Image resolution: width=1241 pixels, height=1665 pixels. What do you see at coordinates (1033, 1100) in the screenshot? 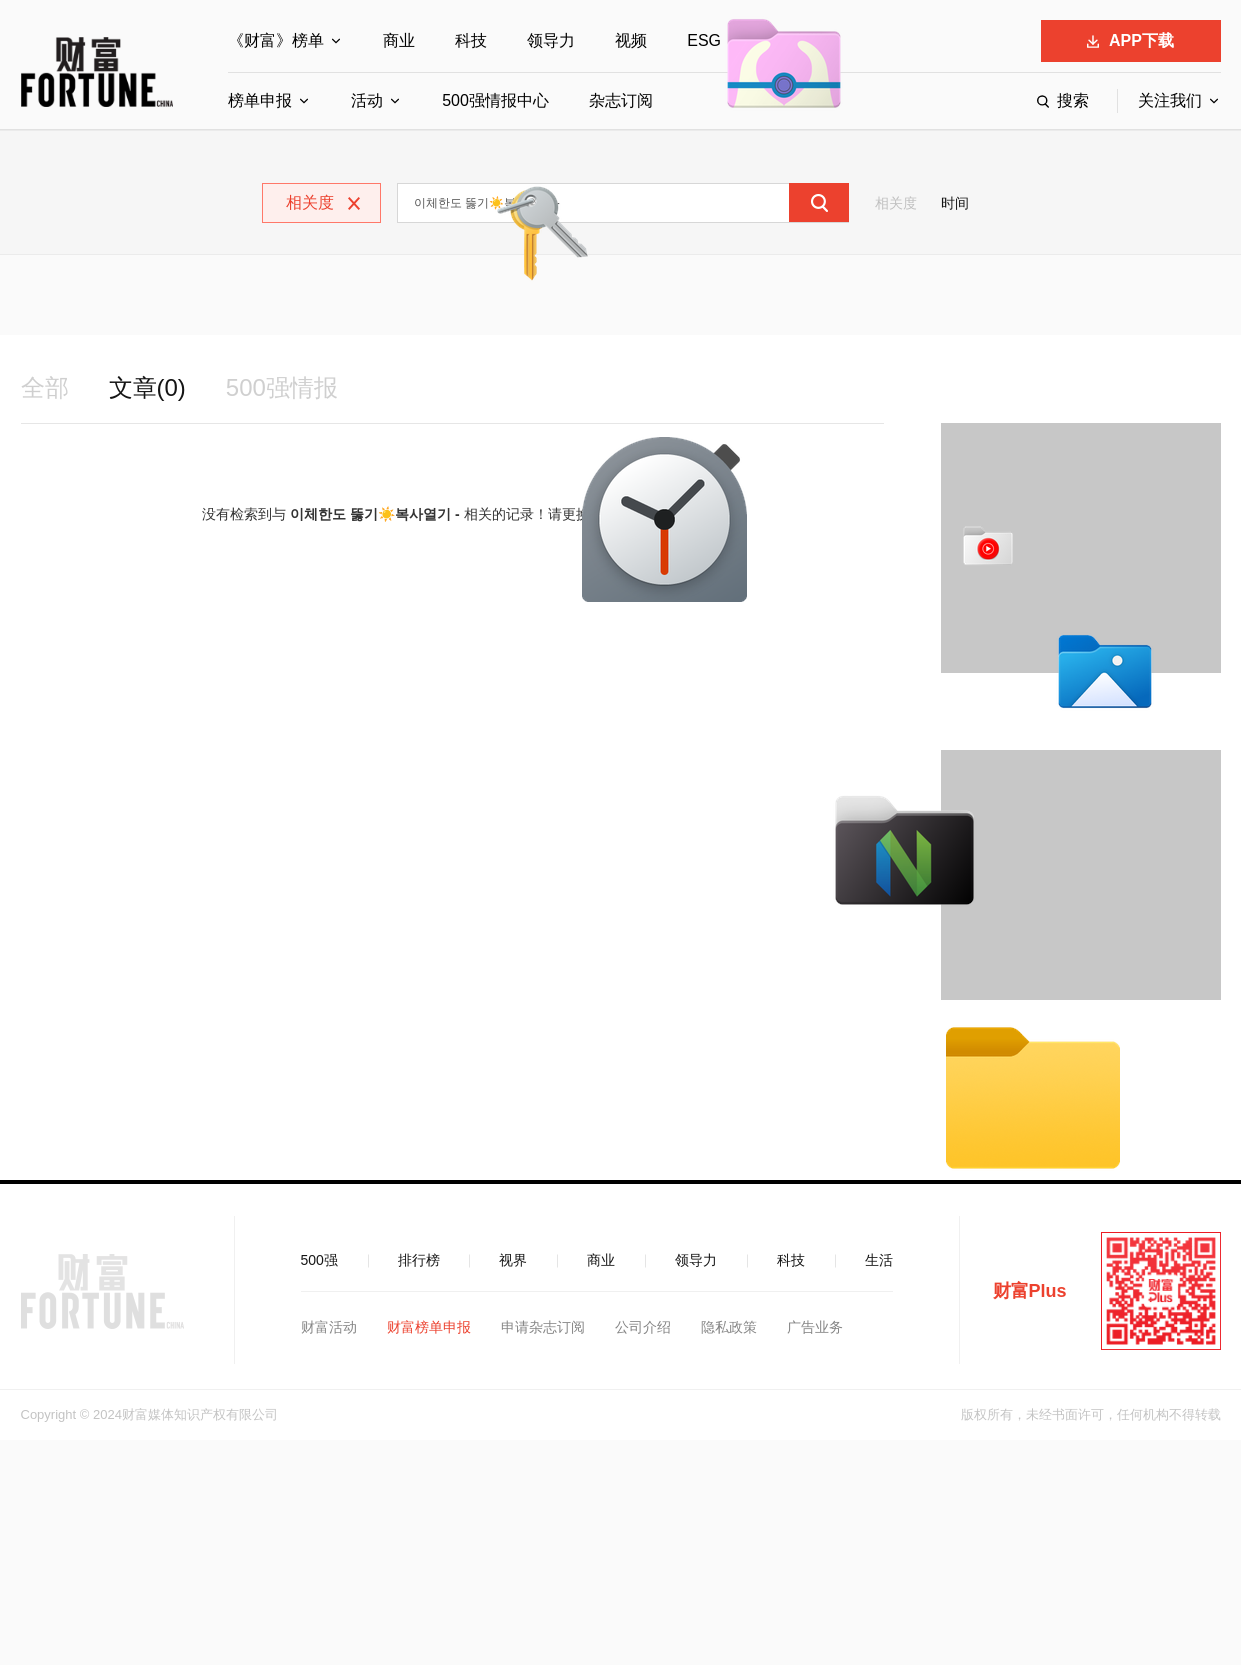
I see `open a folder to view its contents` at bounding box center [1033, 1100].